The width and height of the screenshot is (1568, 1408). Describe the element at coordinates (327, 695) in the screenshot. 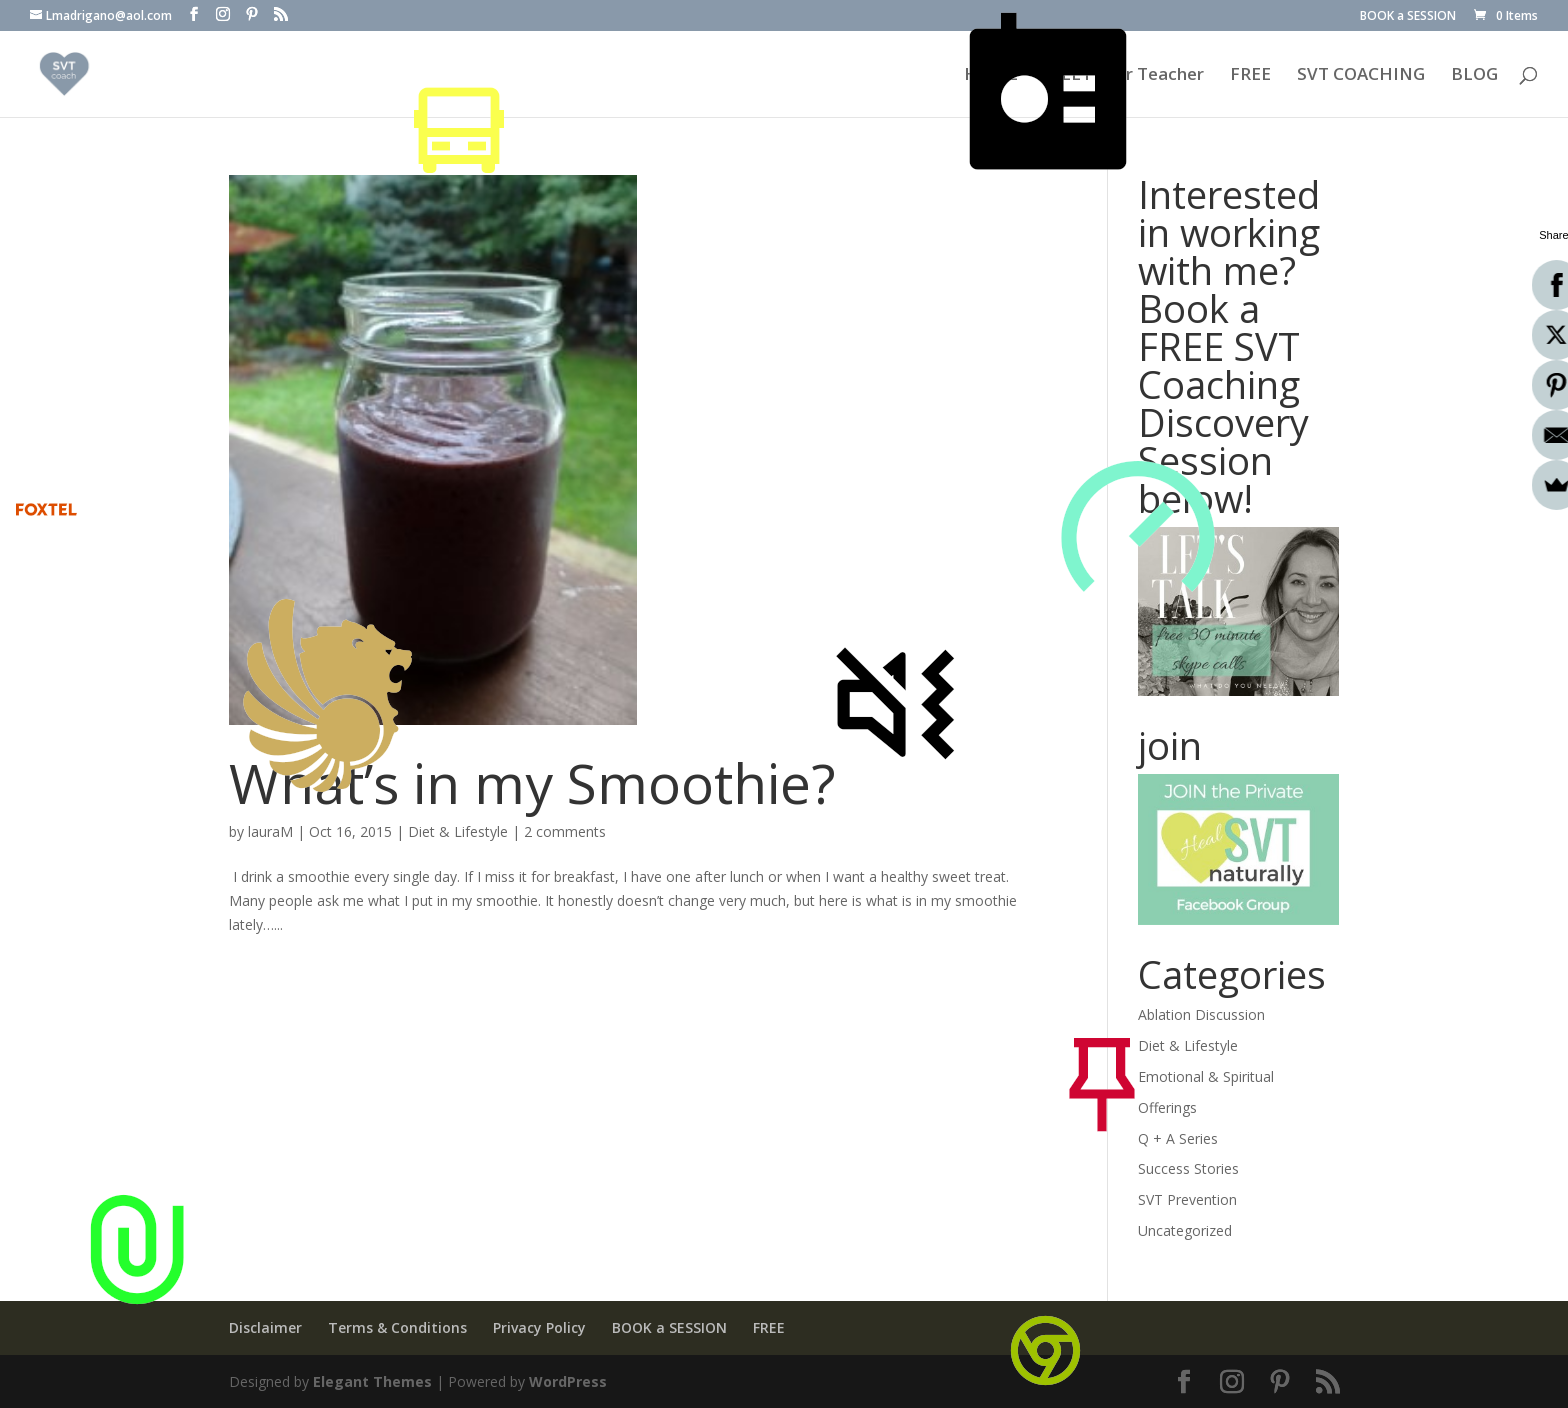

I see `lion air airline logo` at that location.